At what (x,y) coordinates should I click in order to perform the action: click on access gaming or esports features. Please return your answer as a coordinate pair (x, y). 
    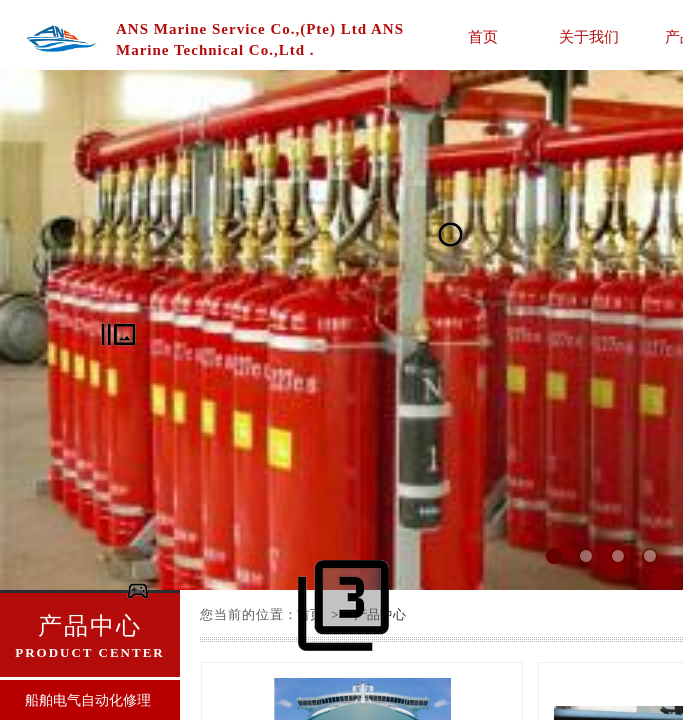
    Looking at the image, I should click on (138, 591).